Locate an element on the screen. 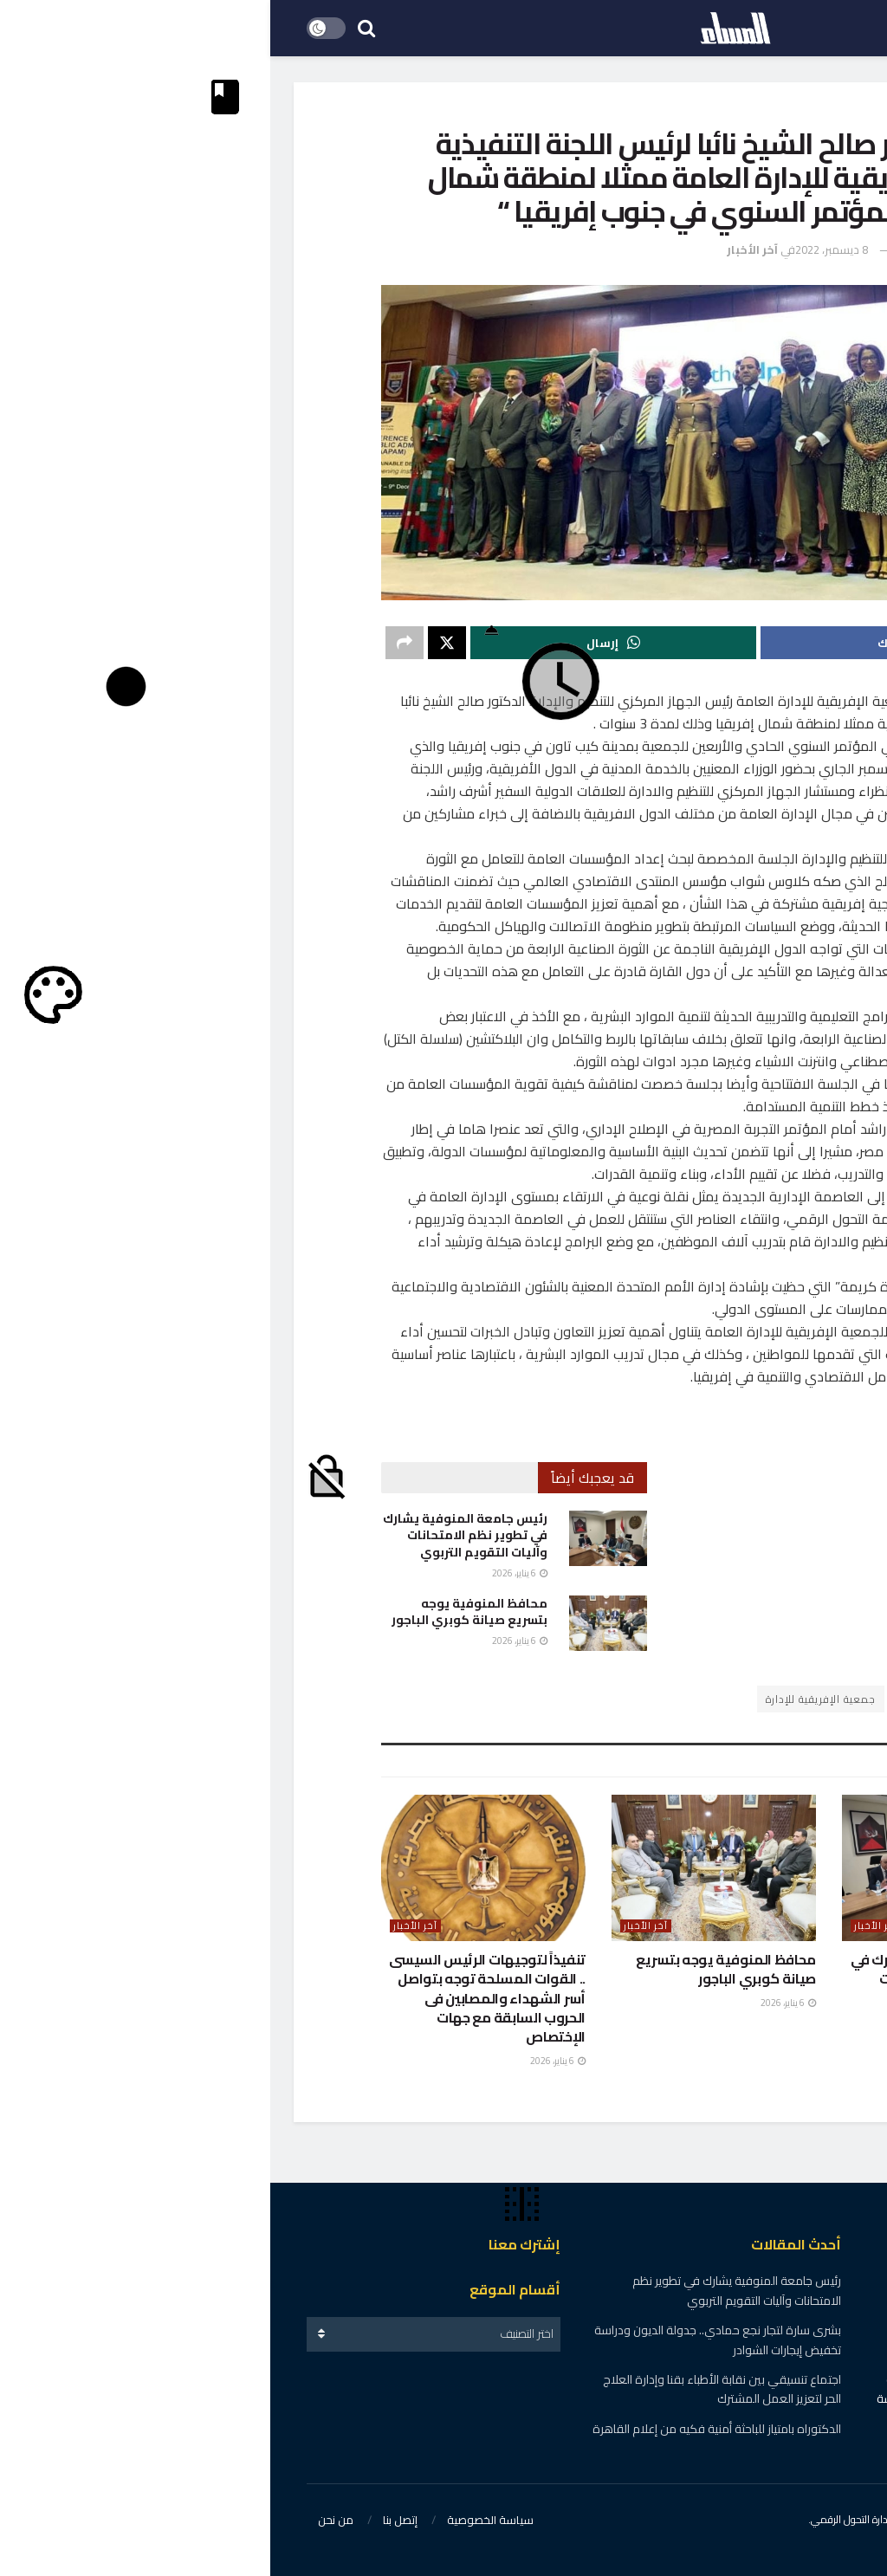  add a vertical border to selected cells is located at coordinates (521, 2204).